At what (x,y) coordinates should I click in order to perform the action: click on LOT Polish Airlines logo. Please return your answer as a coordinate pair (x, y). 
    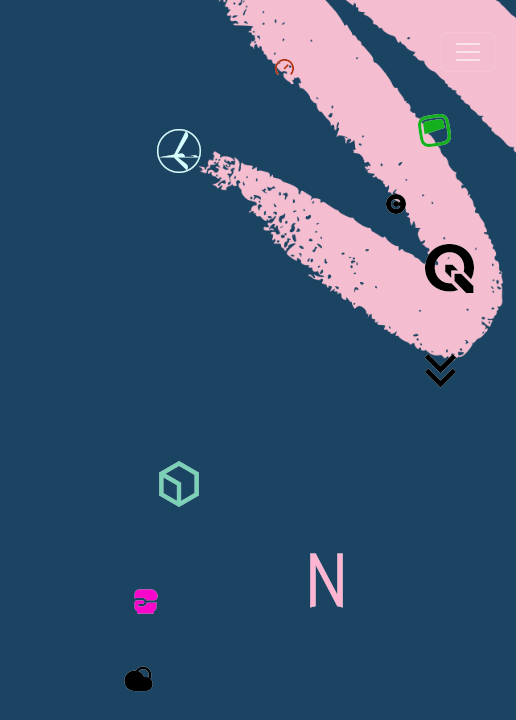
    Looking at the image, I should click on (179, 151).